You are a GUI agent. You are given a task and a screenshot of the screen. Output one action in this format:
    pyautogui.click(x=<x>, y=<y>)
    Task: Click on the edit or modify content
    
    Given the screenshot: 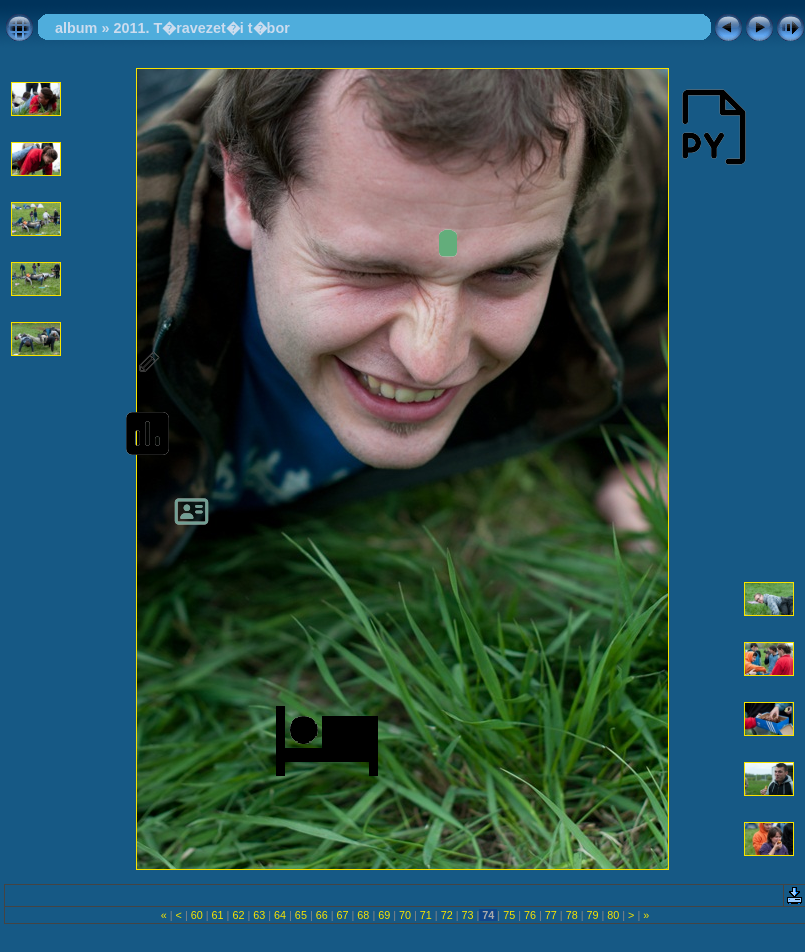 What is the action you would take?
    pyautogui.click(x=149, y=362)
    